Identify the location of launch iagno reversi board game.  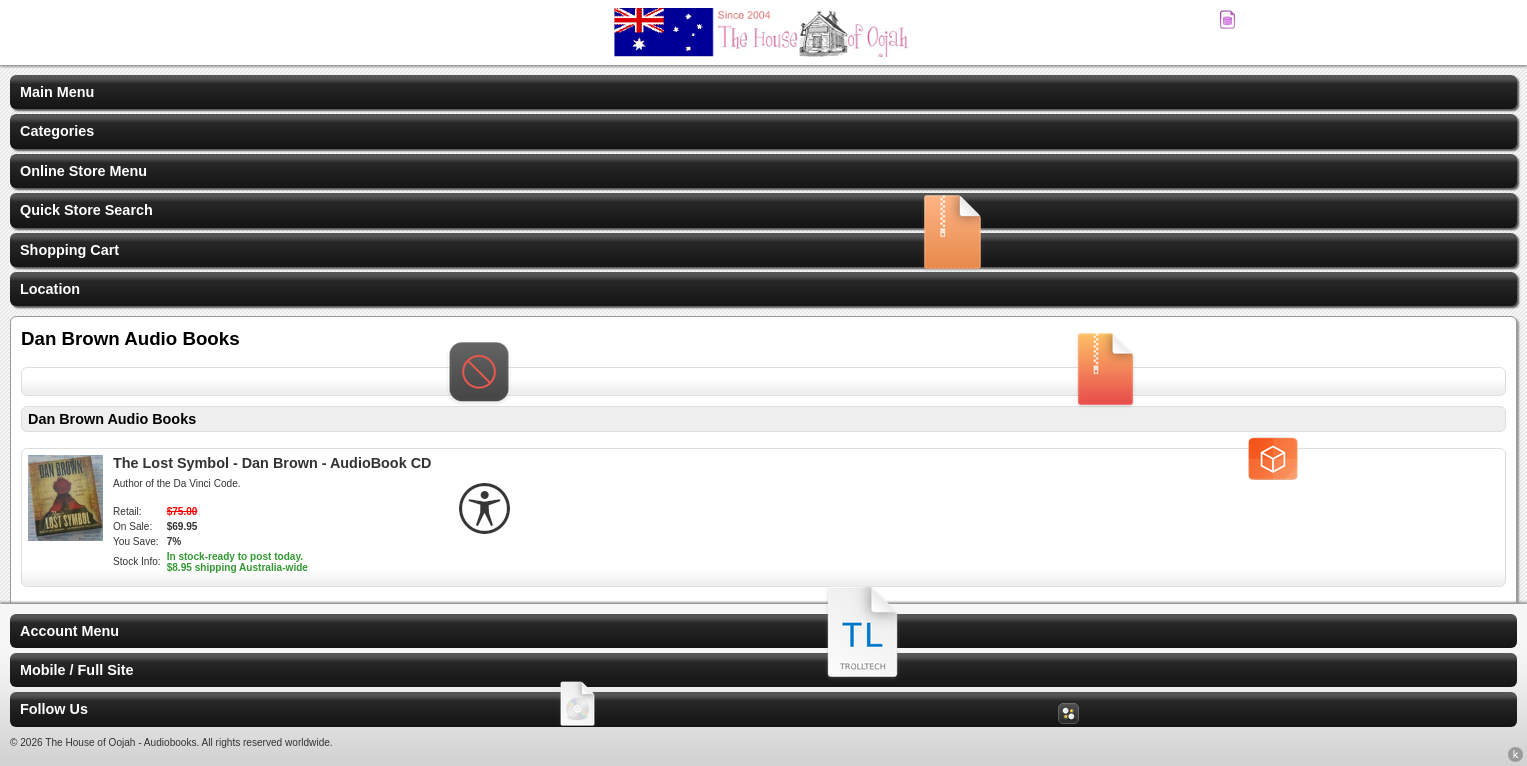
(1068, 713).